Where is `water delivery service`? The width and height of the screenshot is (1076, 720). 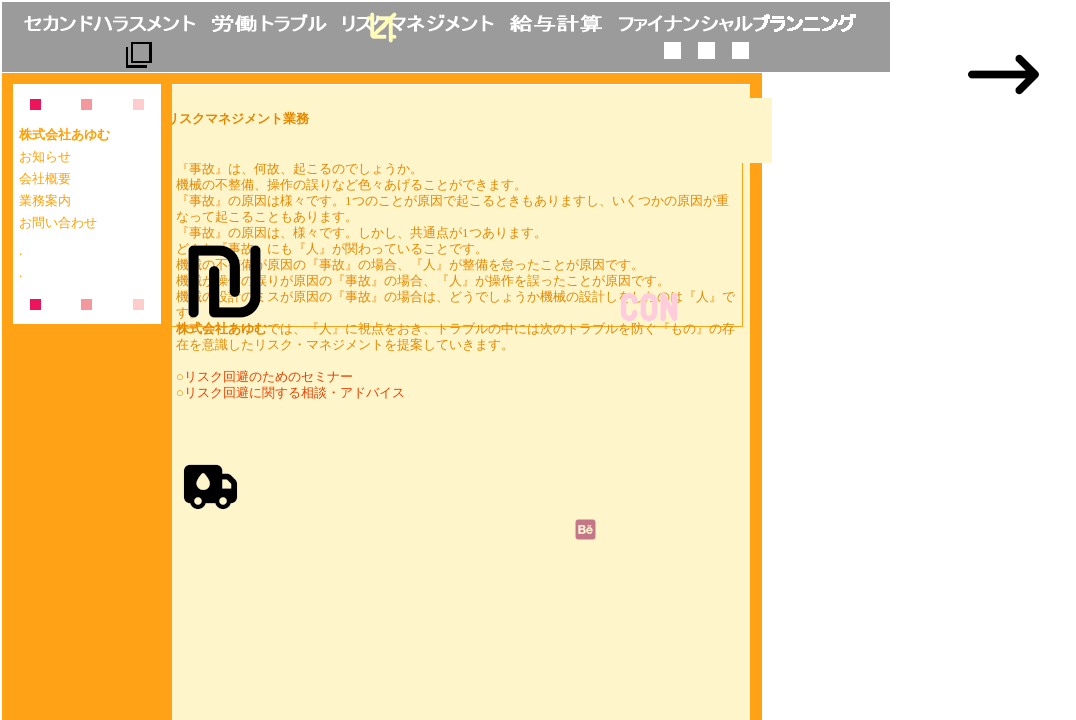 water delivery service is located at coordinates (210, 485).